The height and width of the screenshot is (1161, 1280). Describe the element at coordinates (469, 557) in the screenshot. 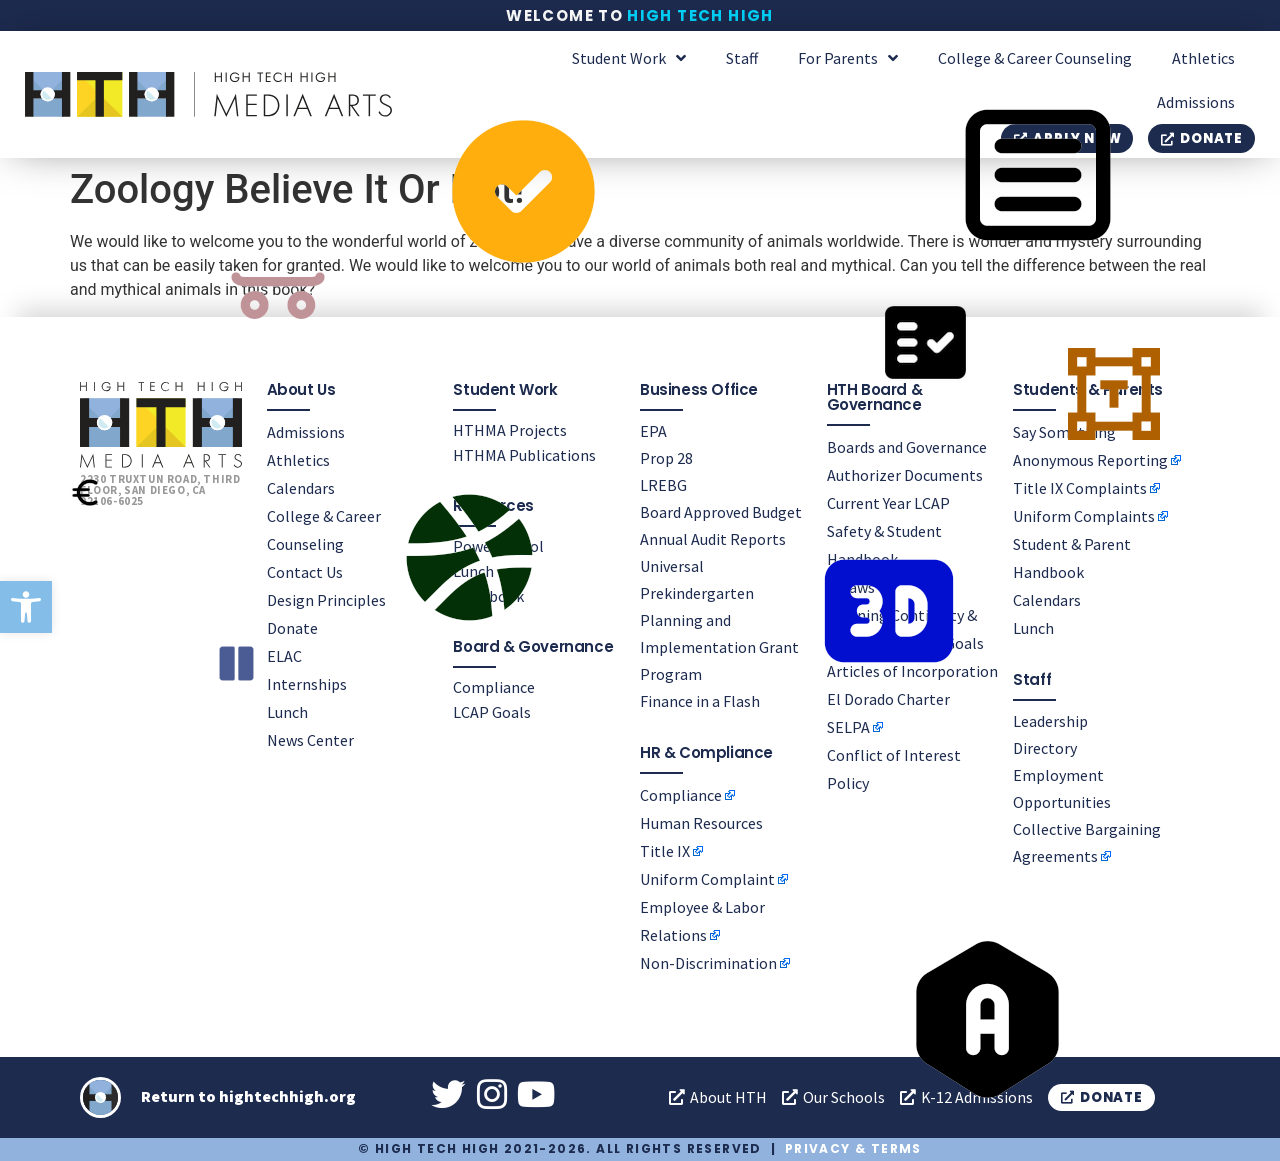

I see `visit dribbble profile or portfolio` at that location.